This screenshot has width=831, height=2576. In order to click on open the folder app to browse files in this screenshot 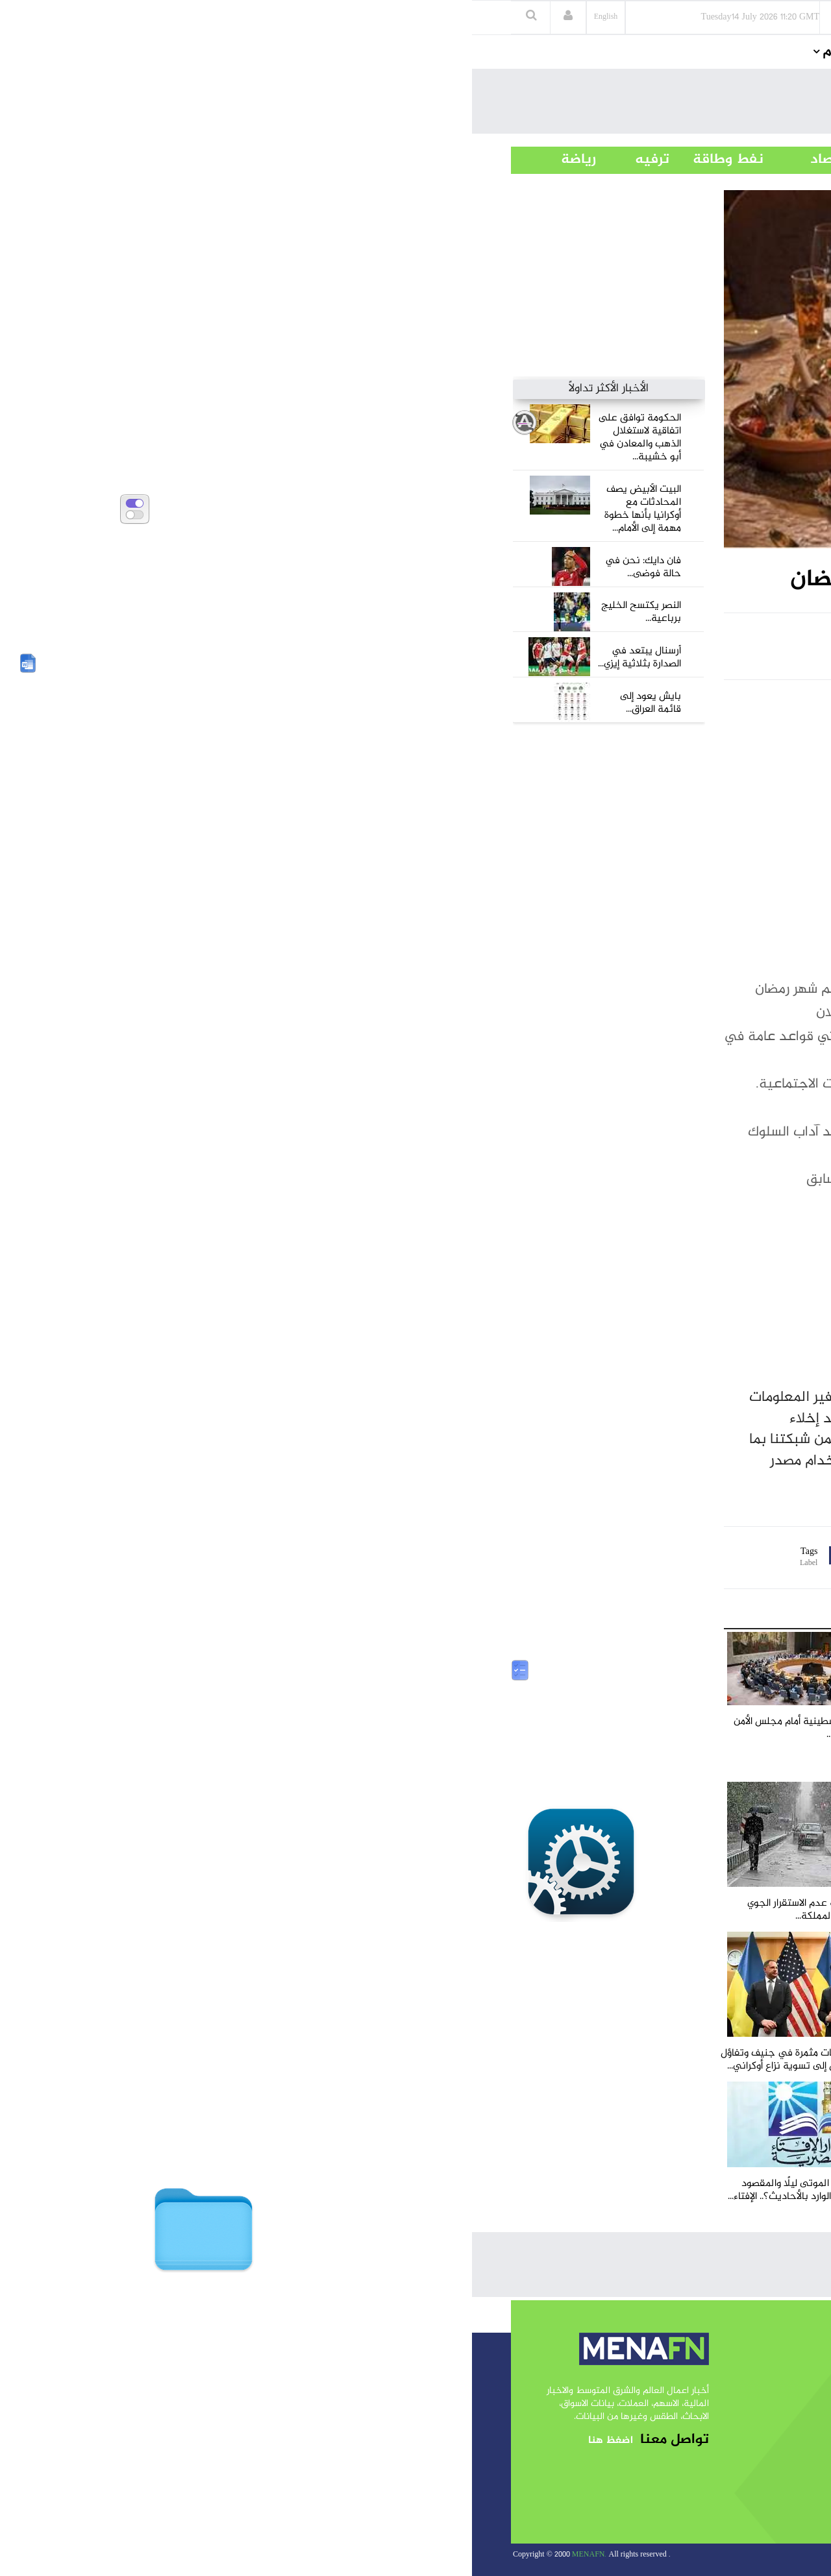, I will do `click(203, 2228)`.